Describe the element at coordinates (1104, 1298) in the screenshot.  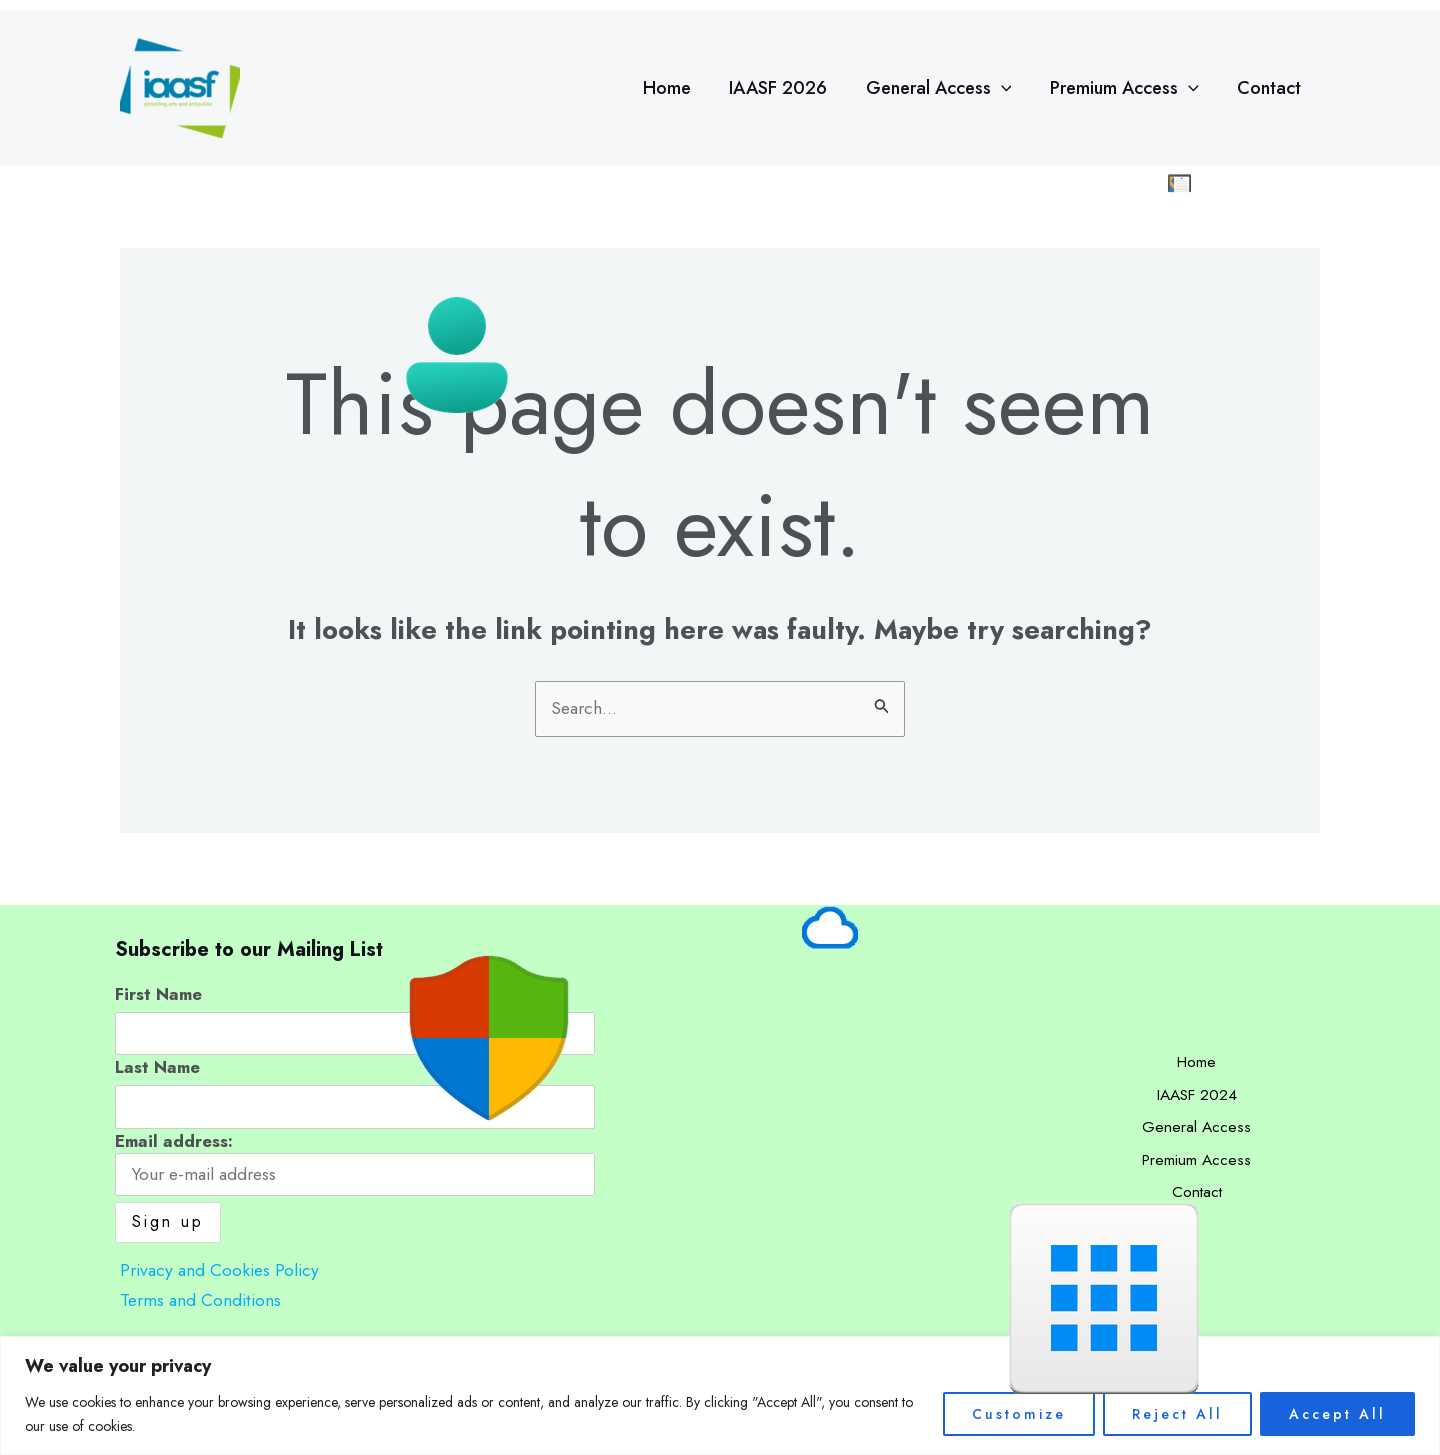
I see `view items in grid layout` at that location.